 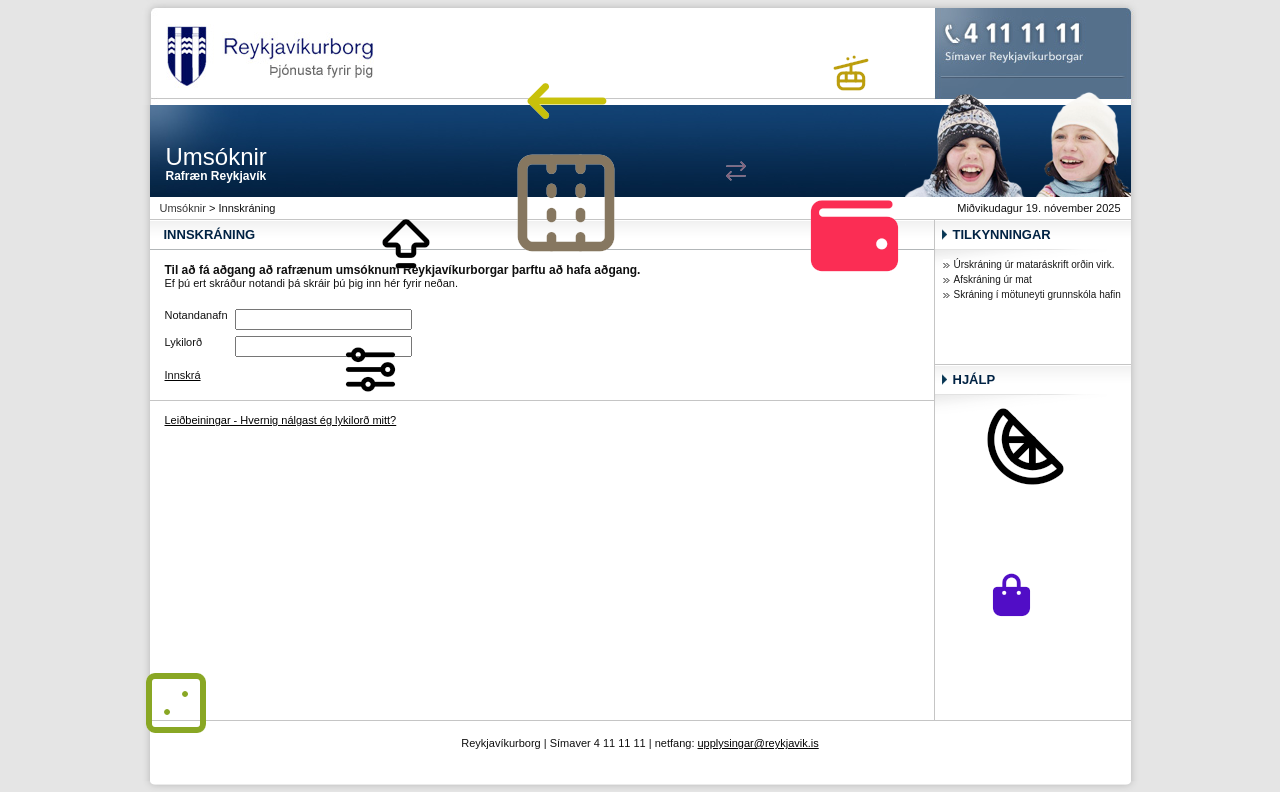 What do you see at coordinates (736, 171) in the screenshot?
I see `swap or exchange items` at bounding box center [736, 171].